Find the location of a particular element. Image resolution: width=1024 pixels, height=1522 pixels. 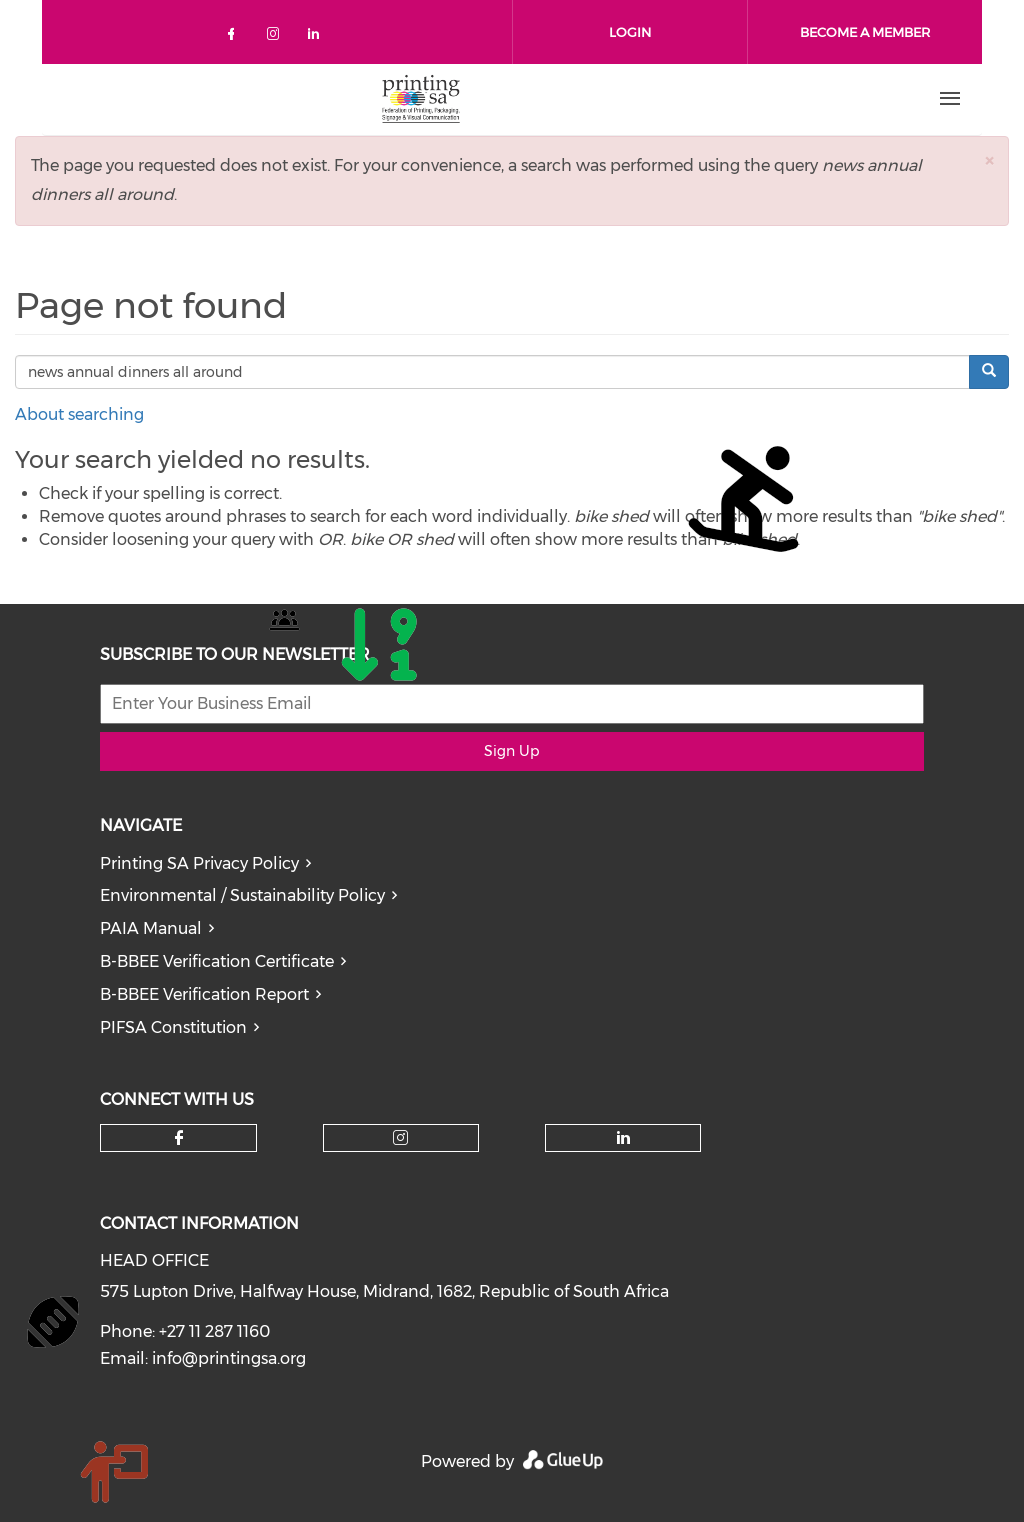

snowboarding activity or winter sports category is located at coordinates (748, 497).